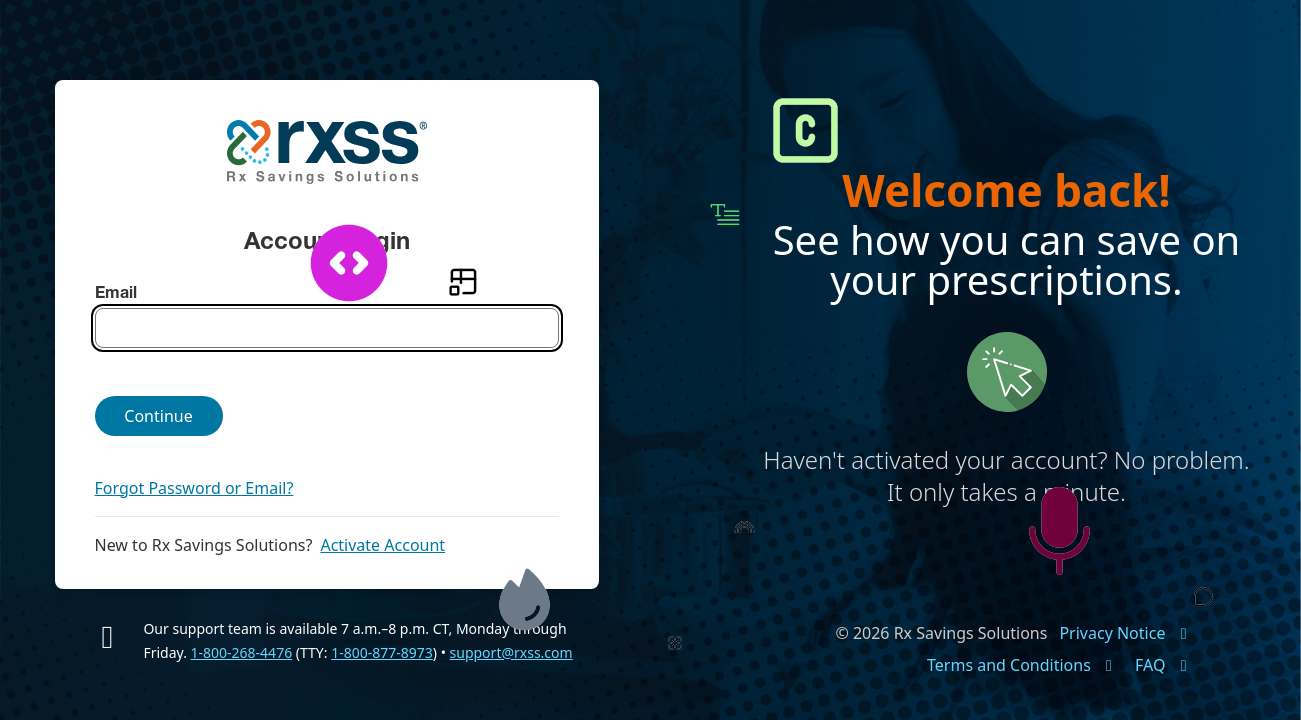 This screenshot has width=1301, height=720. What do you see at coordinates (1203, 597) in the screenshot?
I see `open chat or messaging` at bounding box center [1203, 597].